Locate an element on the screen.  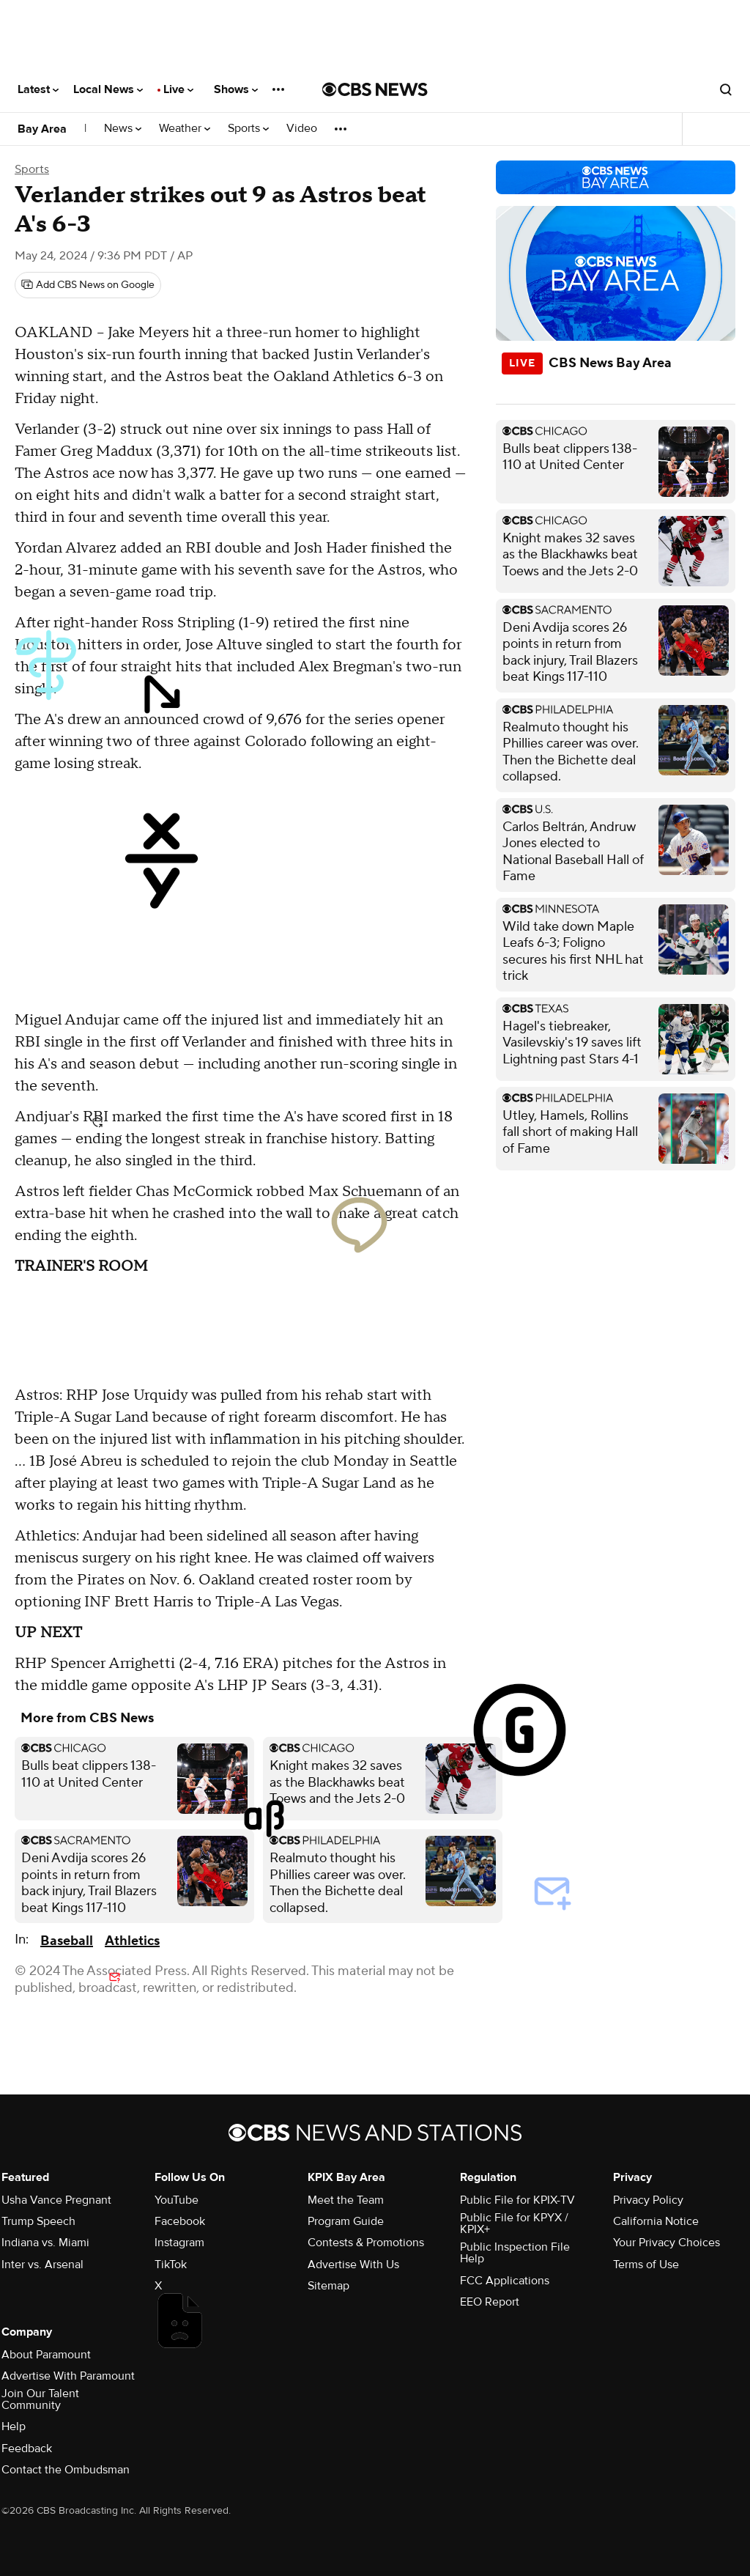
access health or medical services is located at coordinates (48, 665).